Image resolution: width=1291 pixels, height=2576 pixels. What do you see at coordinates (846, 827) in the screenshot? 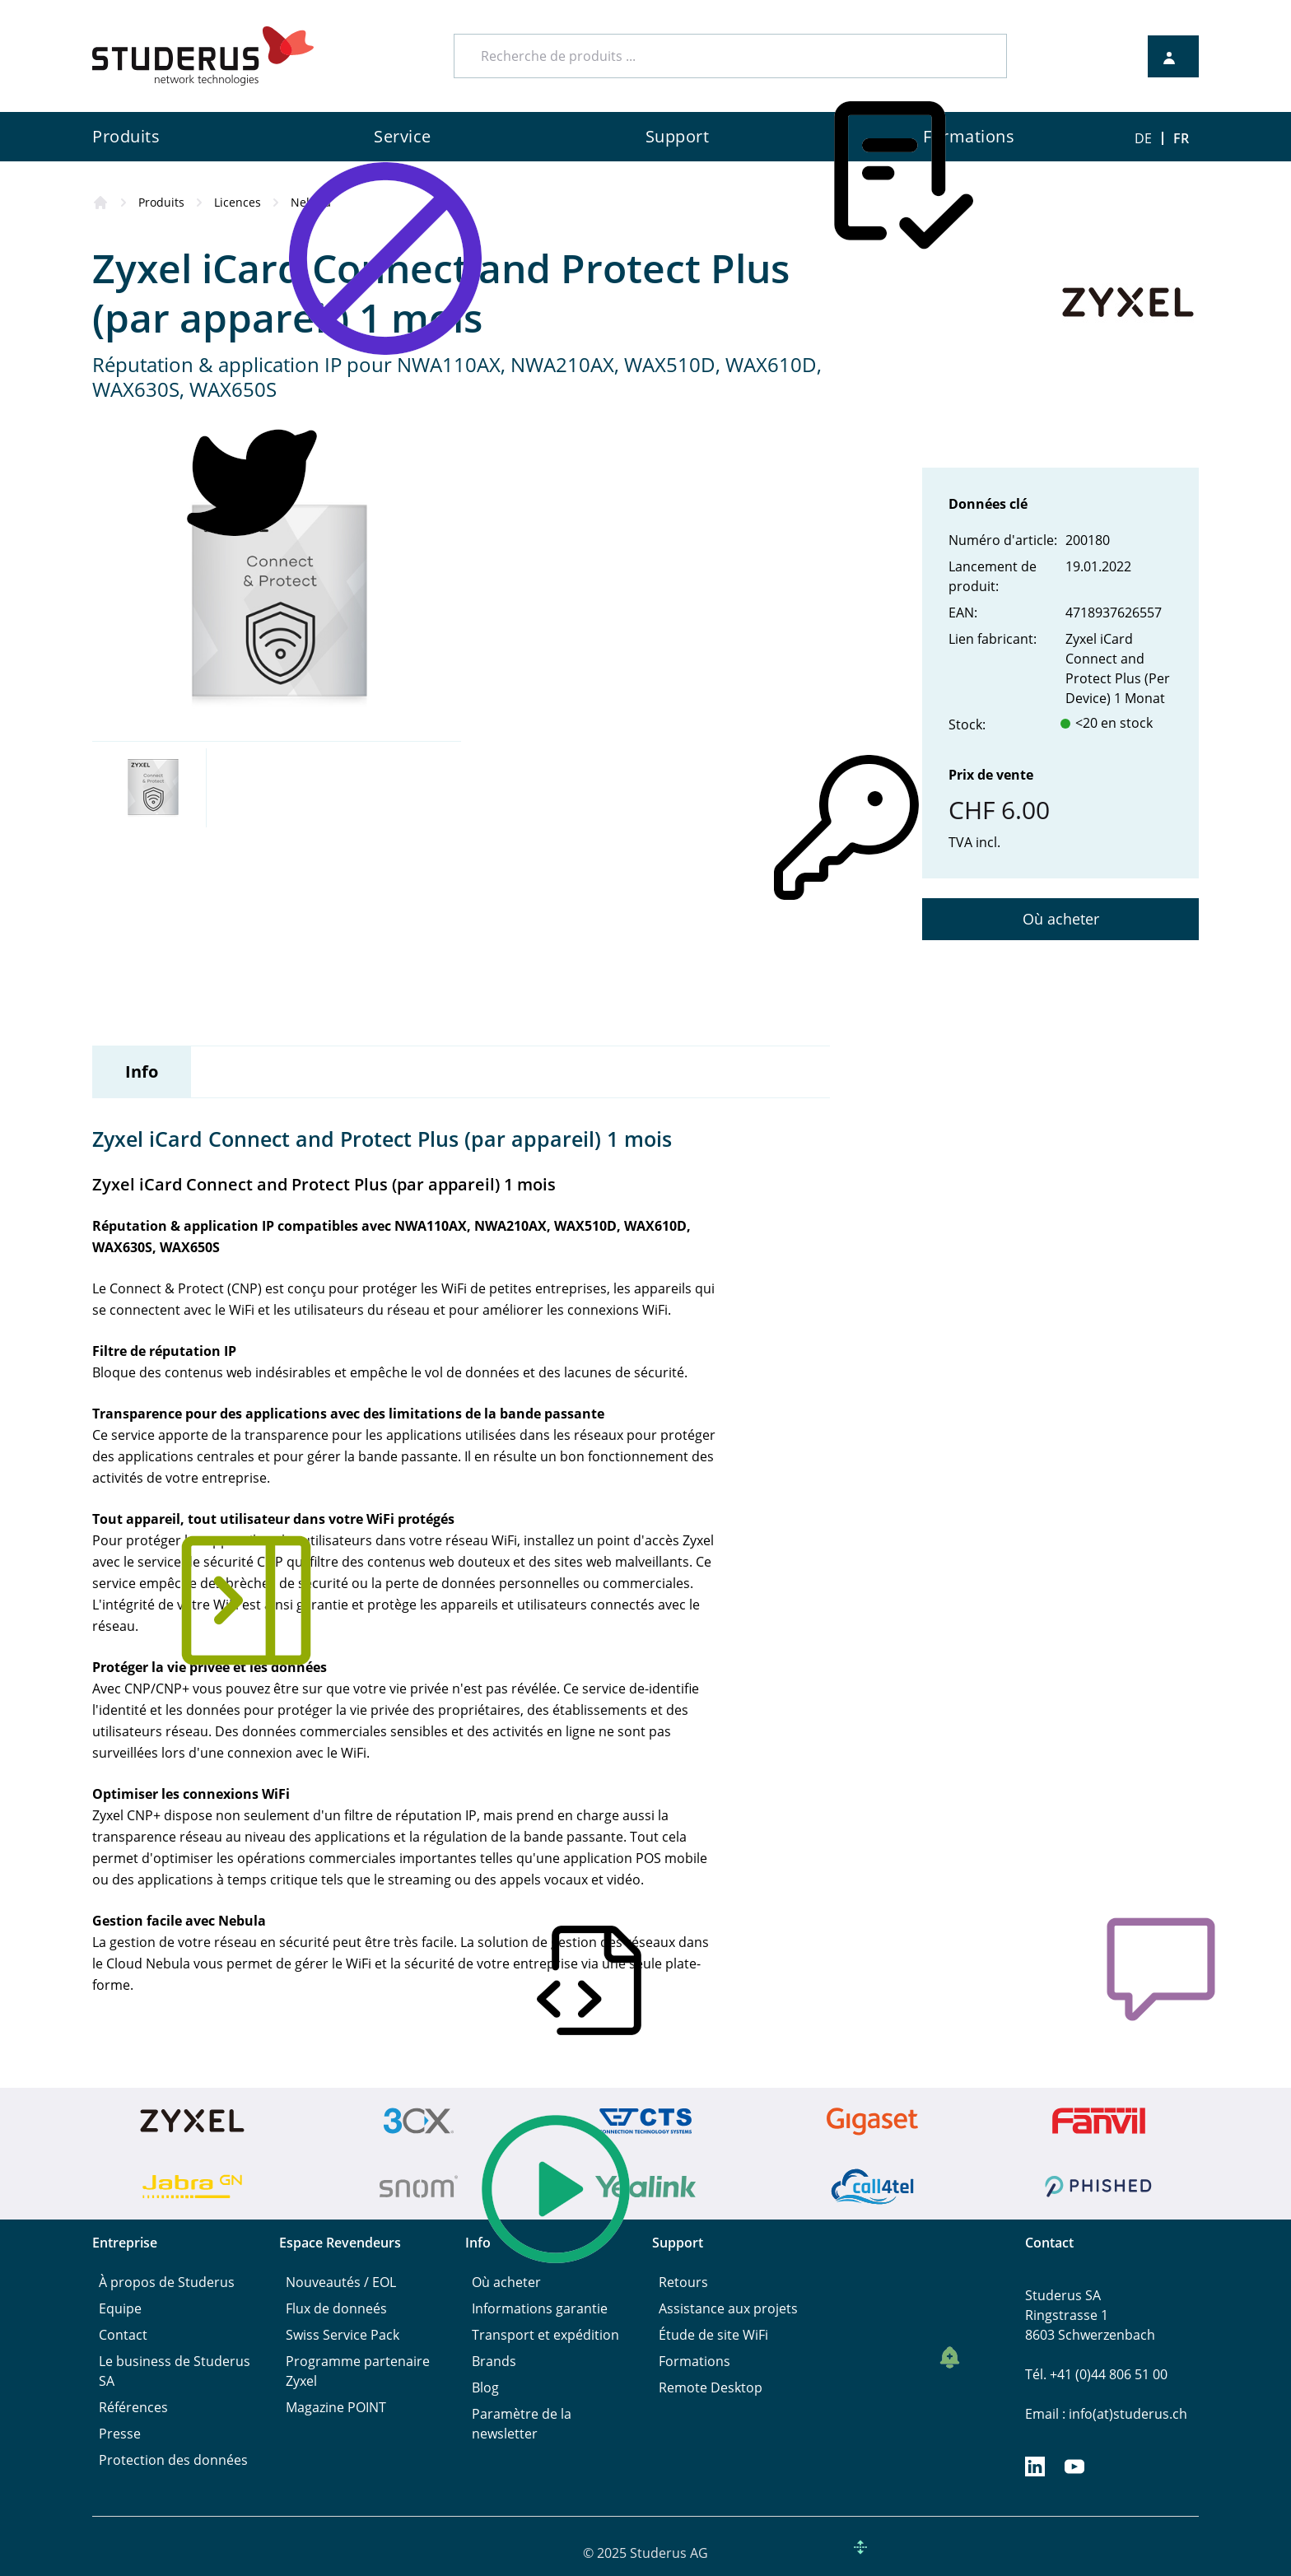
I see `access account security settings` at bounding box center [846, 827].